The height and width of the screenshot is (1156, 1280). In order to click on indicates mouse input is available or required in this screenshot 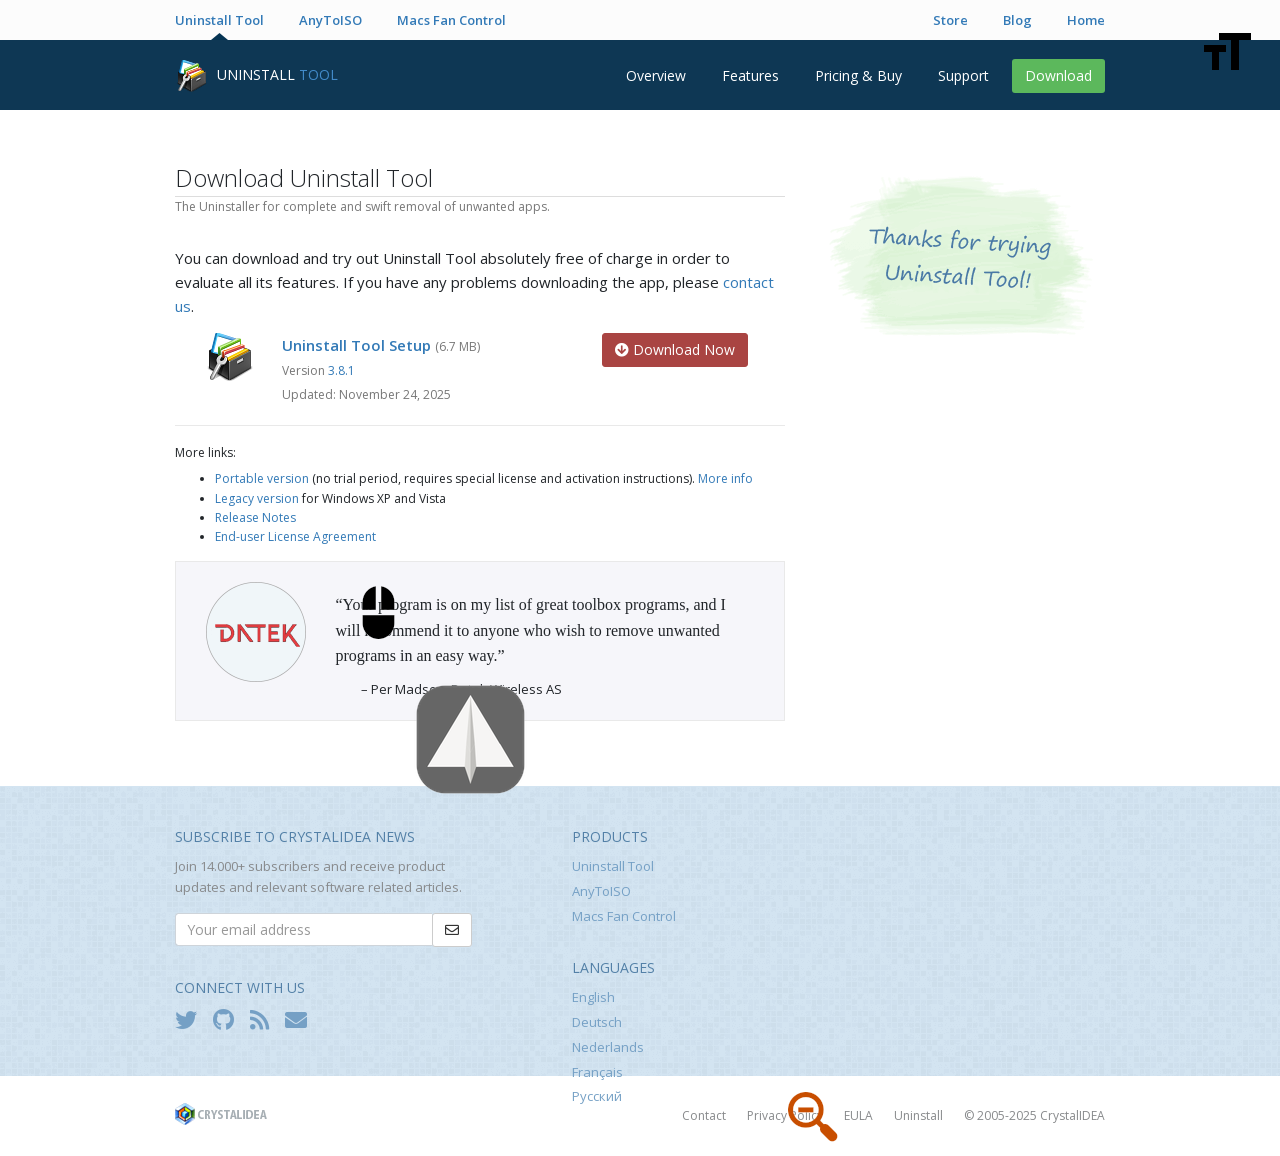, I will do `click(378, 612)`.